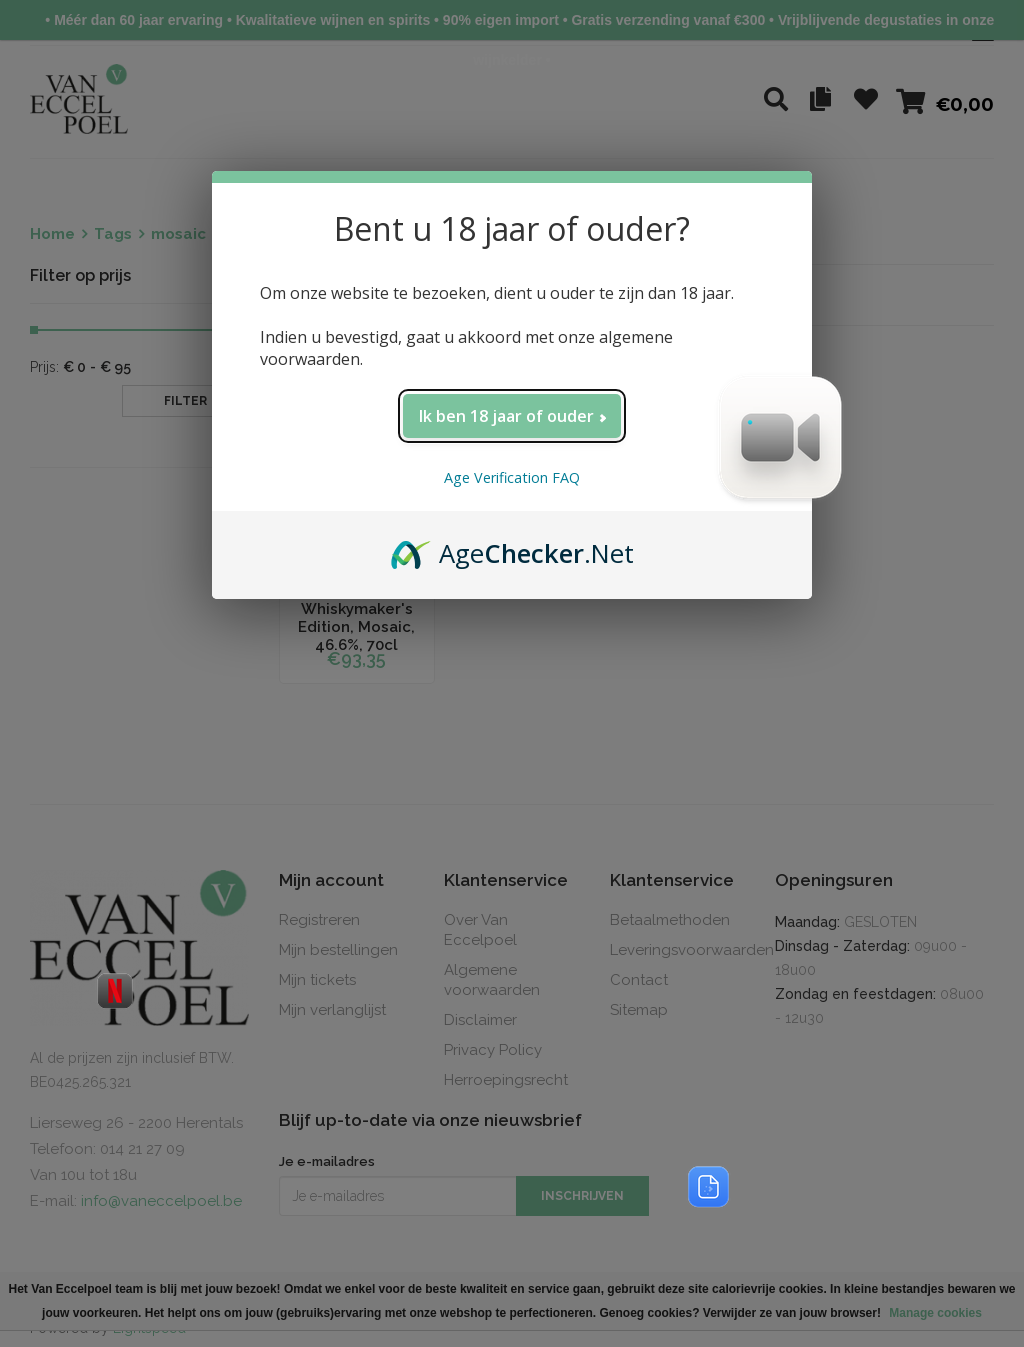  Describe the element at coordinates (708, 1187) in the screenshot. I see `configure default apps for file types` at that location.